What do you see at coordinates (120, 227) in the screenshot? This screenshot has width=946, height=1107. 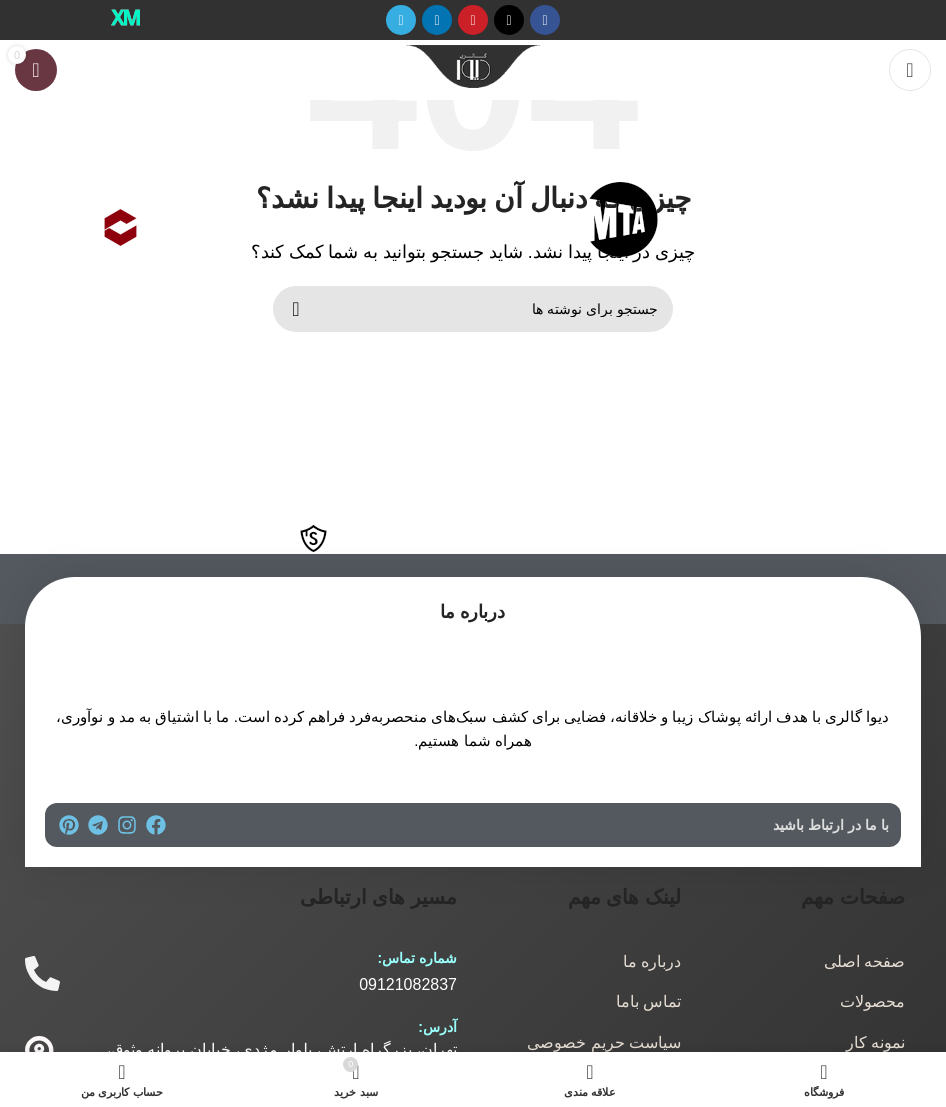 I see `Eclipse Che logo` at bounding box center [120, 227].